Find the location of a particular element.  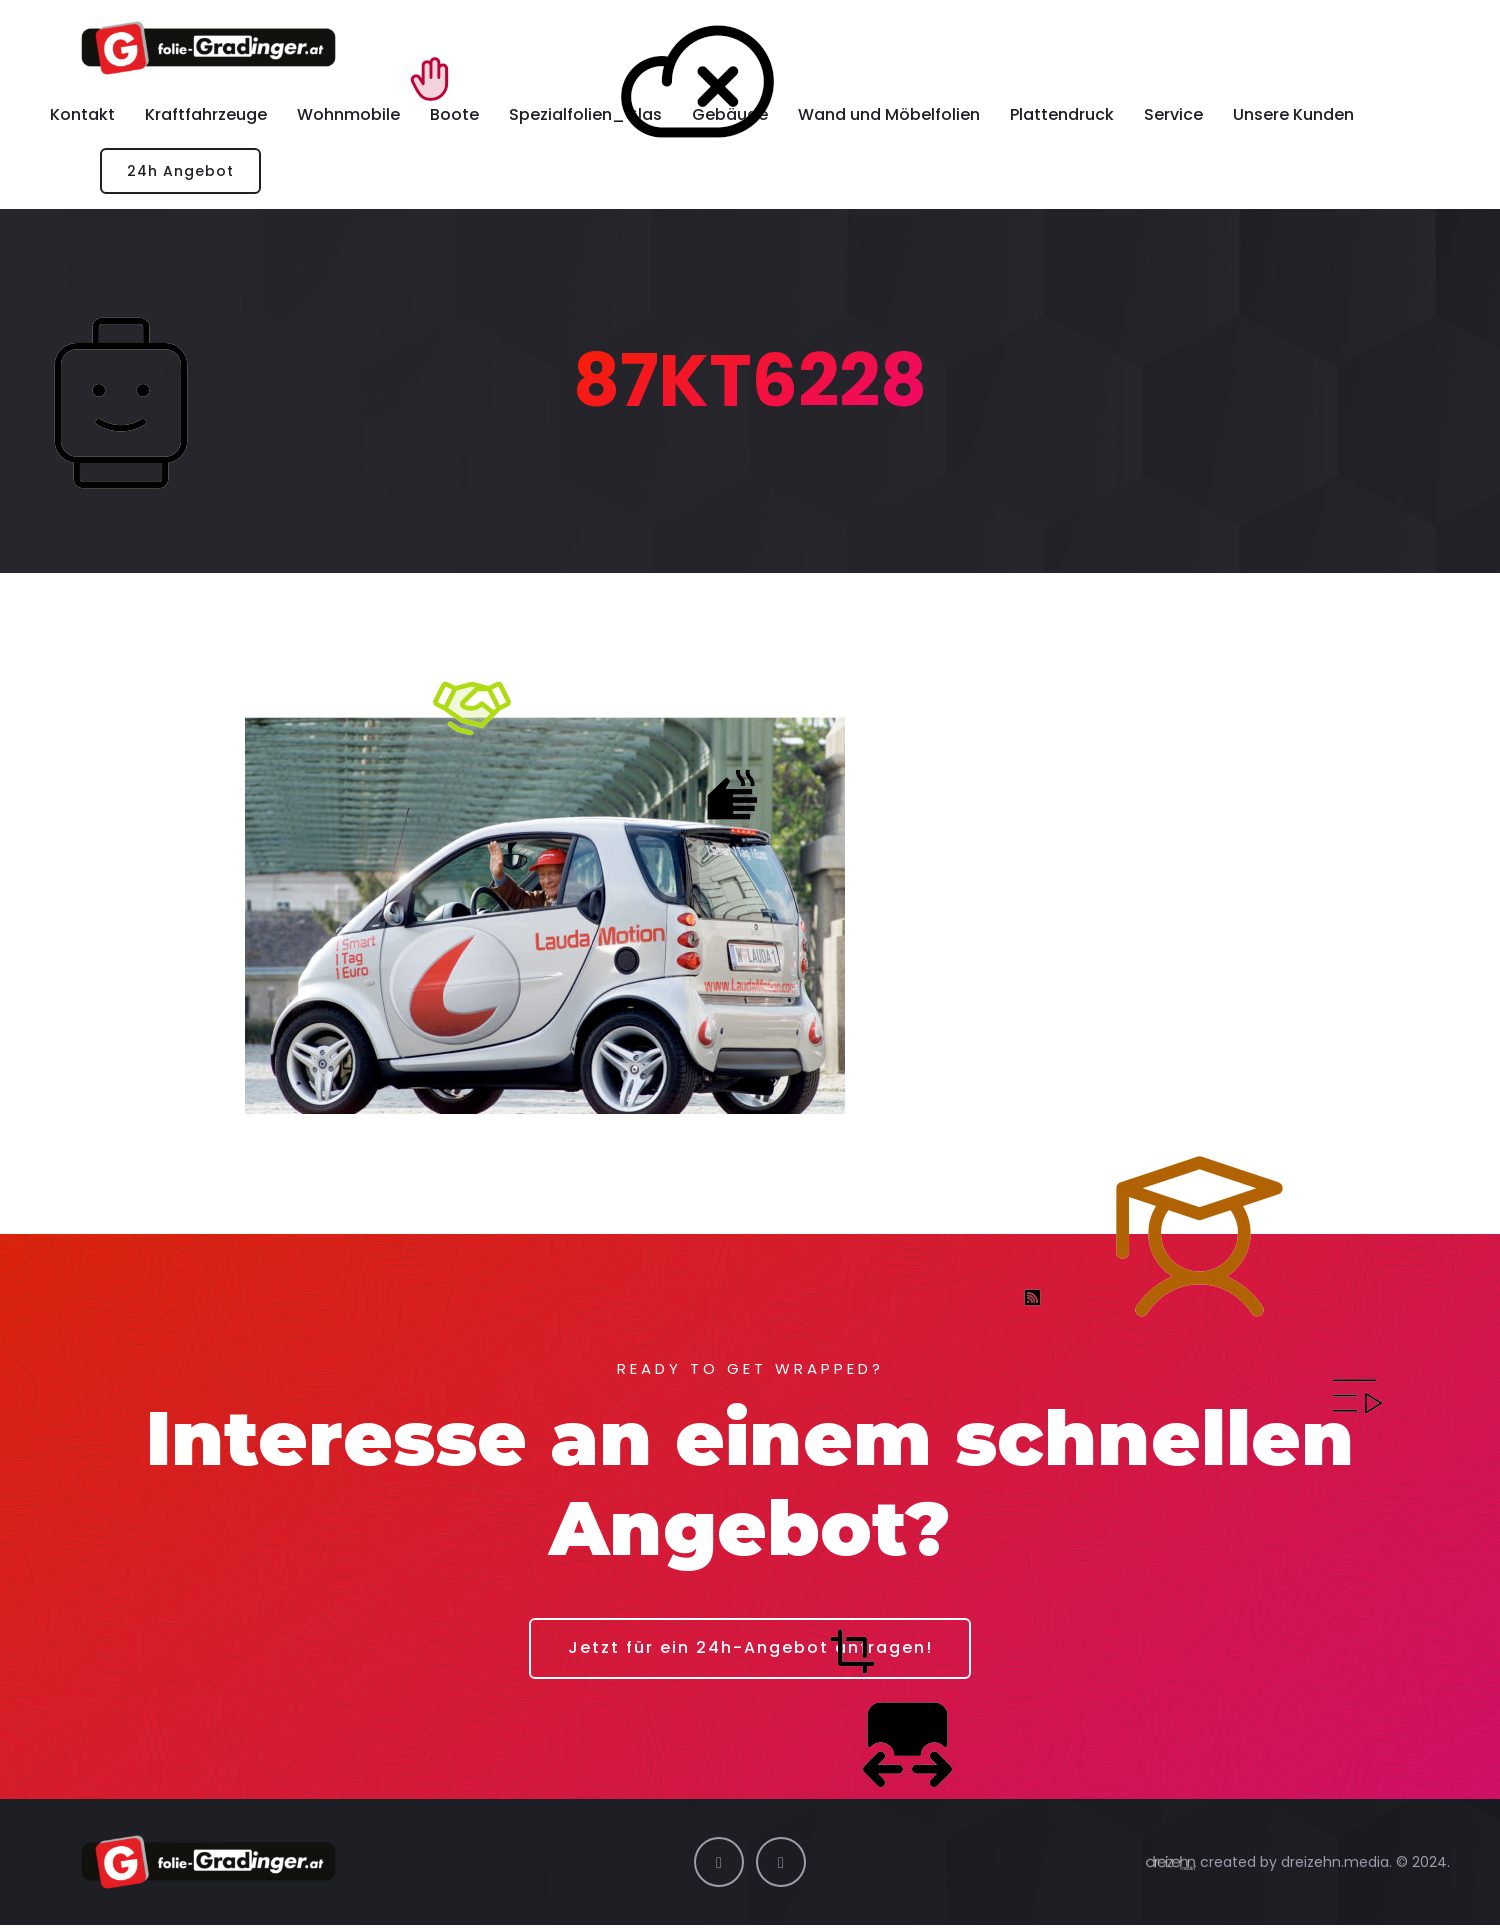

activate hand dryer is located at coordinates (733, 793).